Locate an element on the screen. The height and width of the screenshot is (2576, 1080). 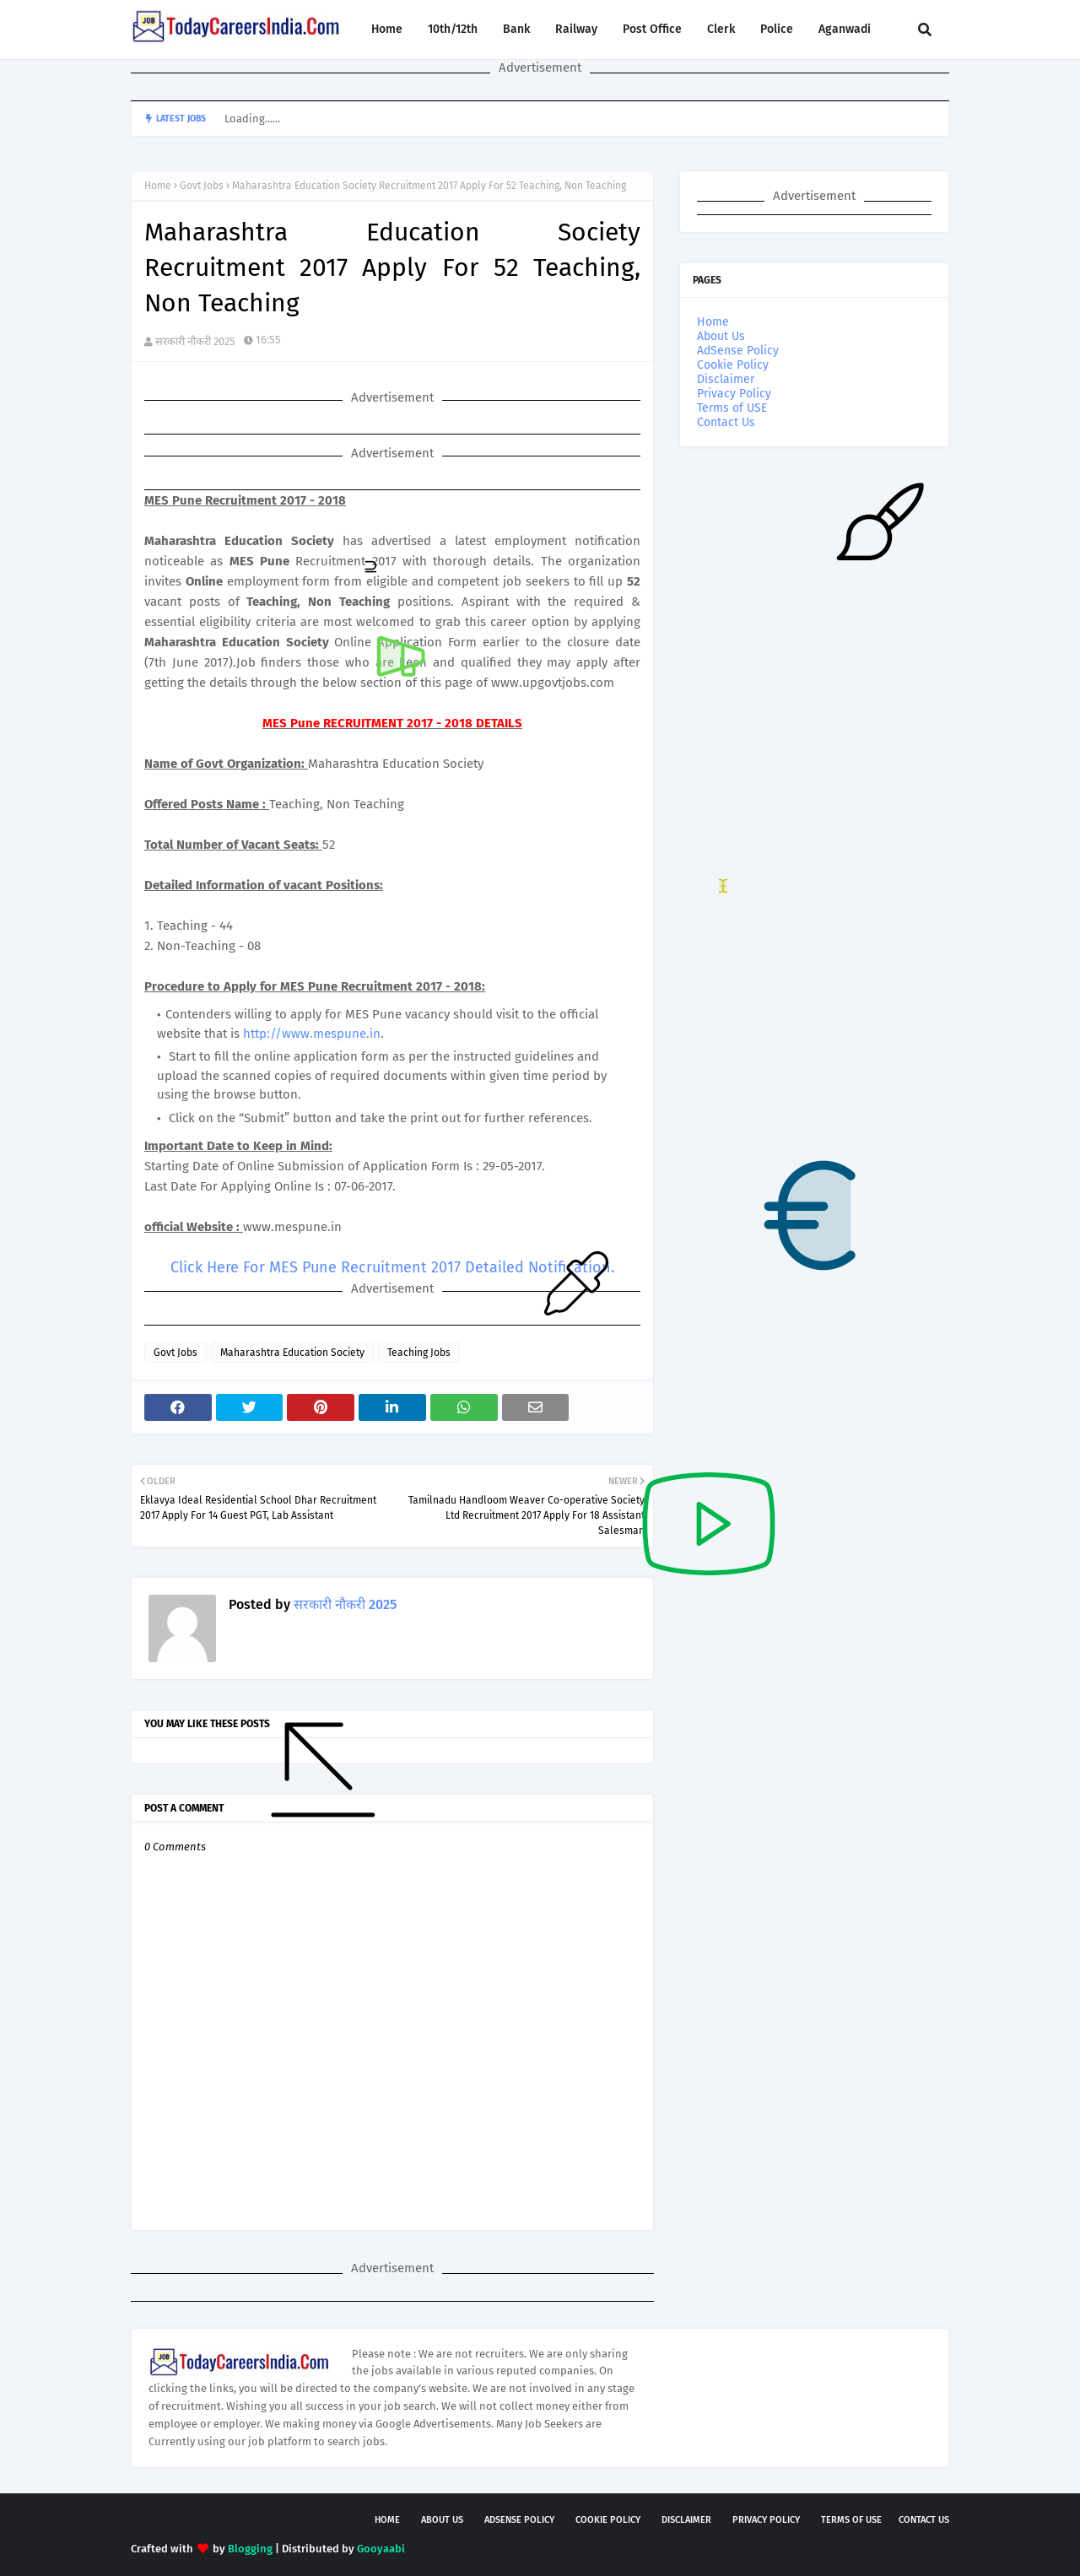
view euro currency or pricing is located at coordinates (818, 1215).